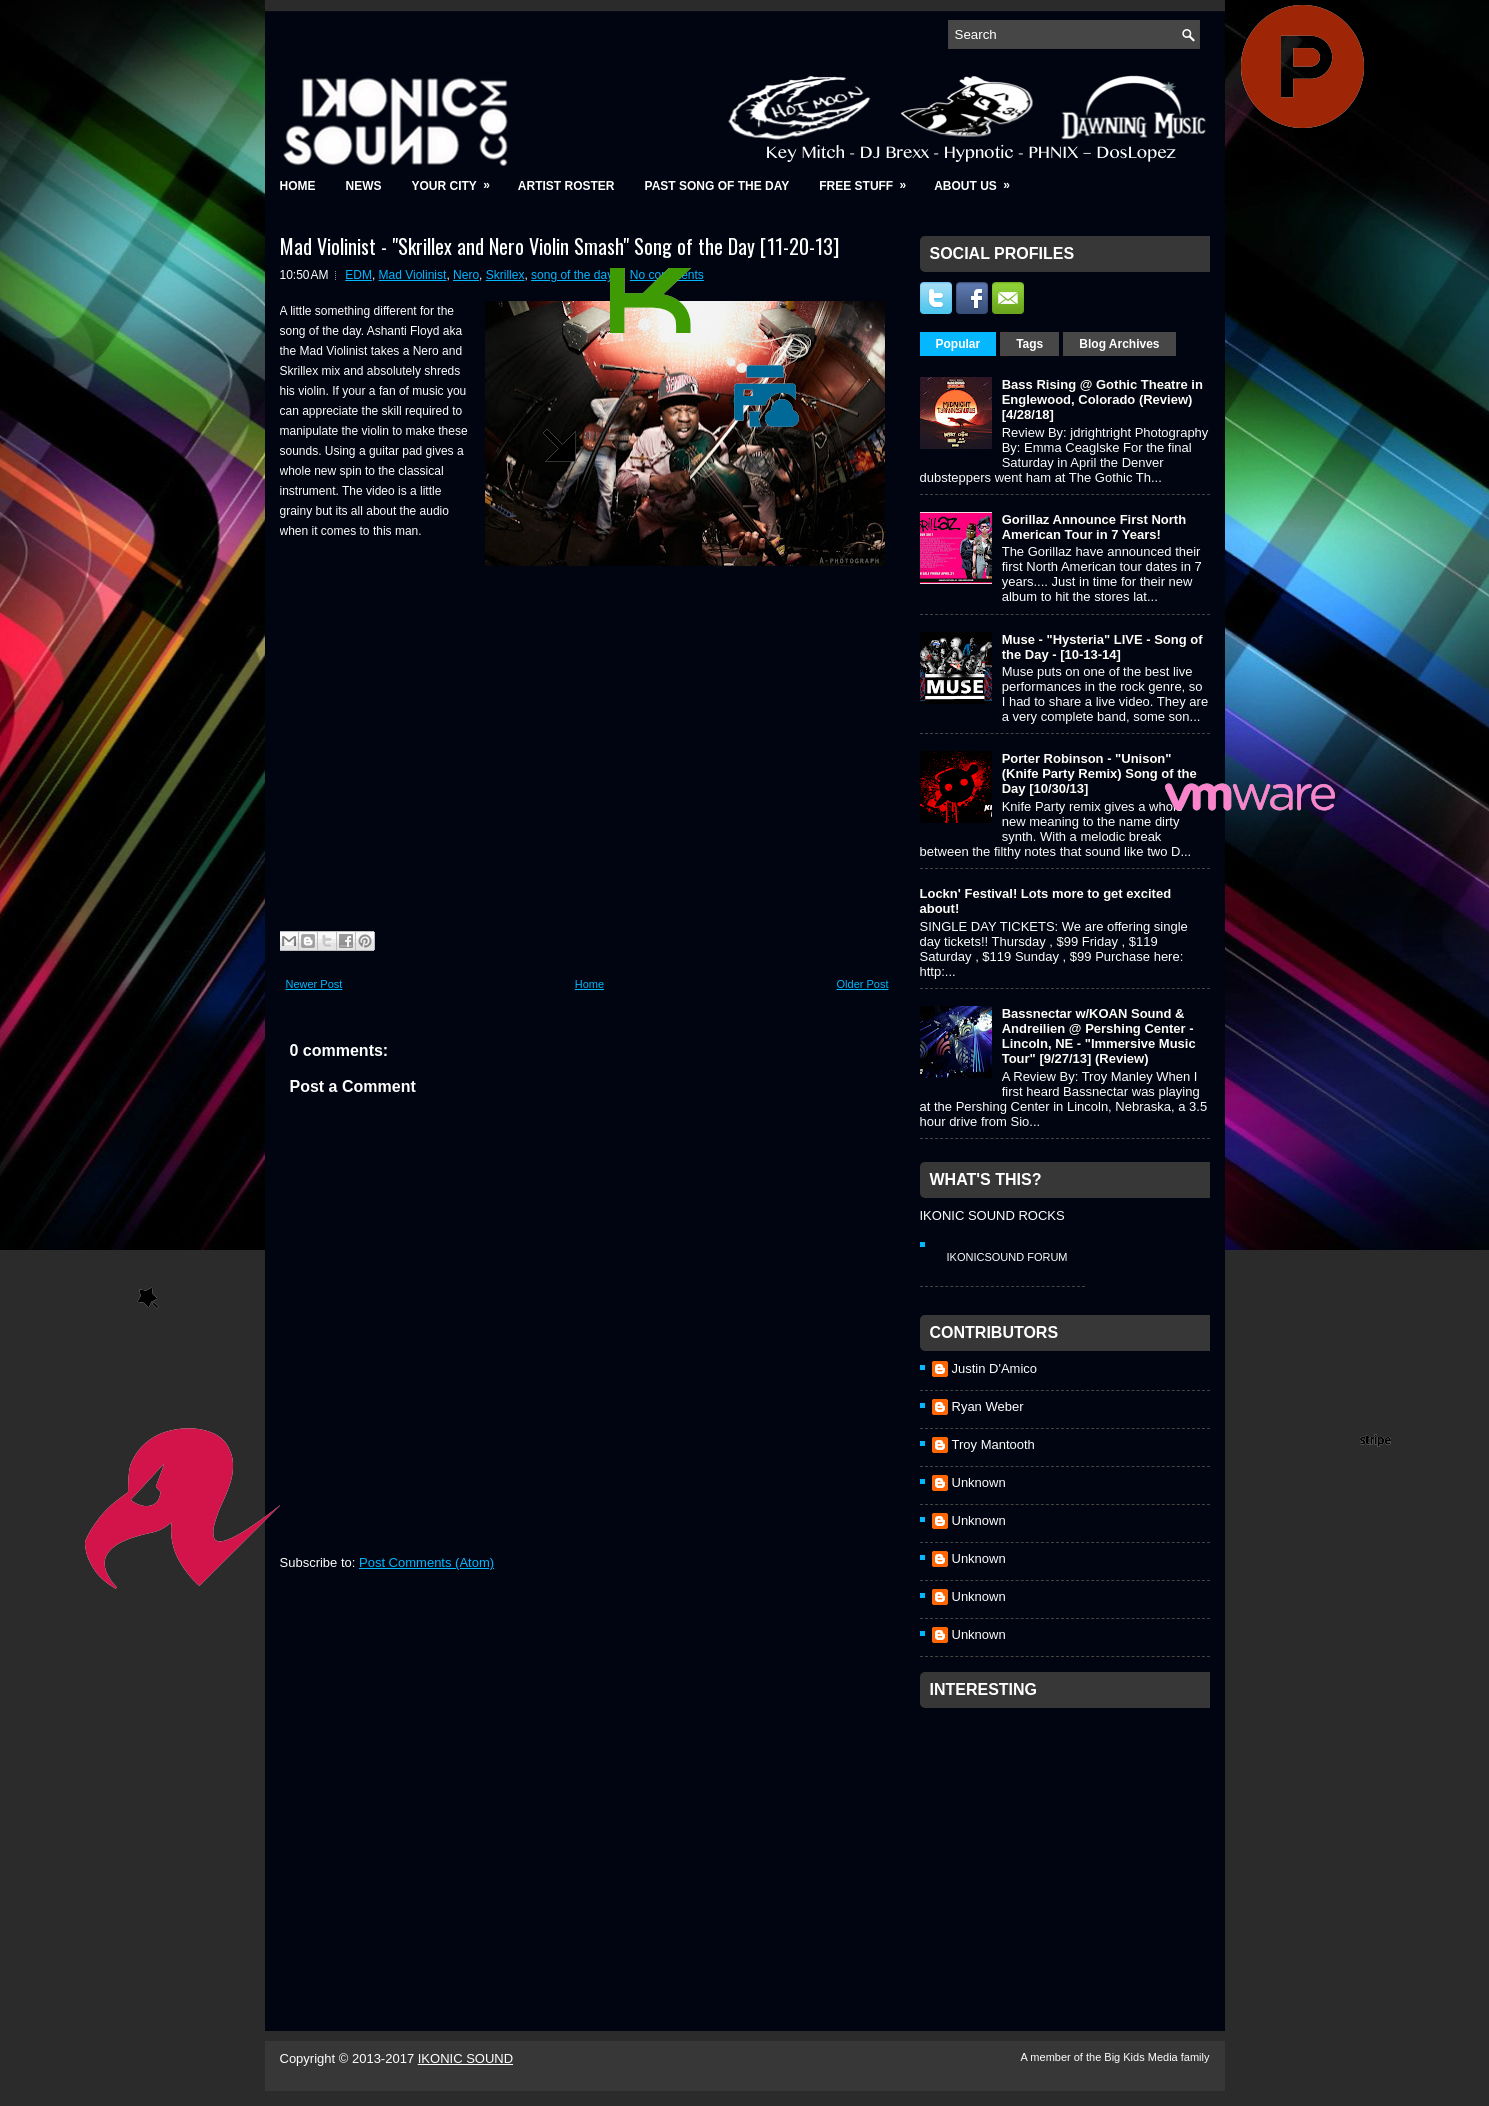 The image size is (1489, 2106). What do you see at coordinates (1375, 1440) in the screenshot?
I see `Stripe payment integration` at bounding box center [1375, 1440].